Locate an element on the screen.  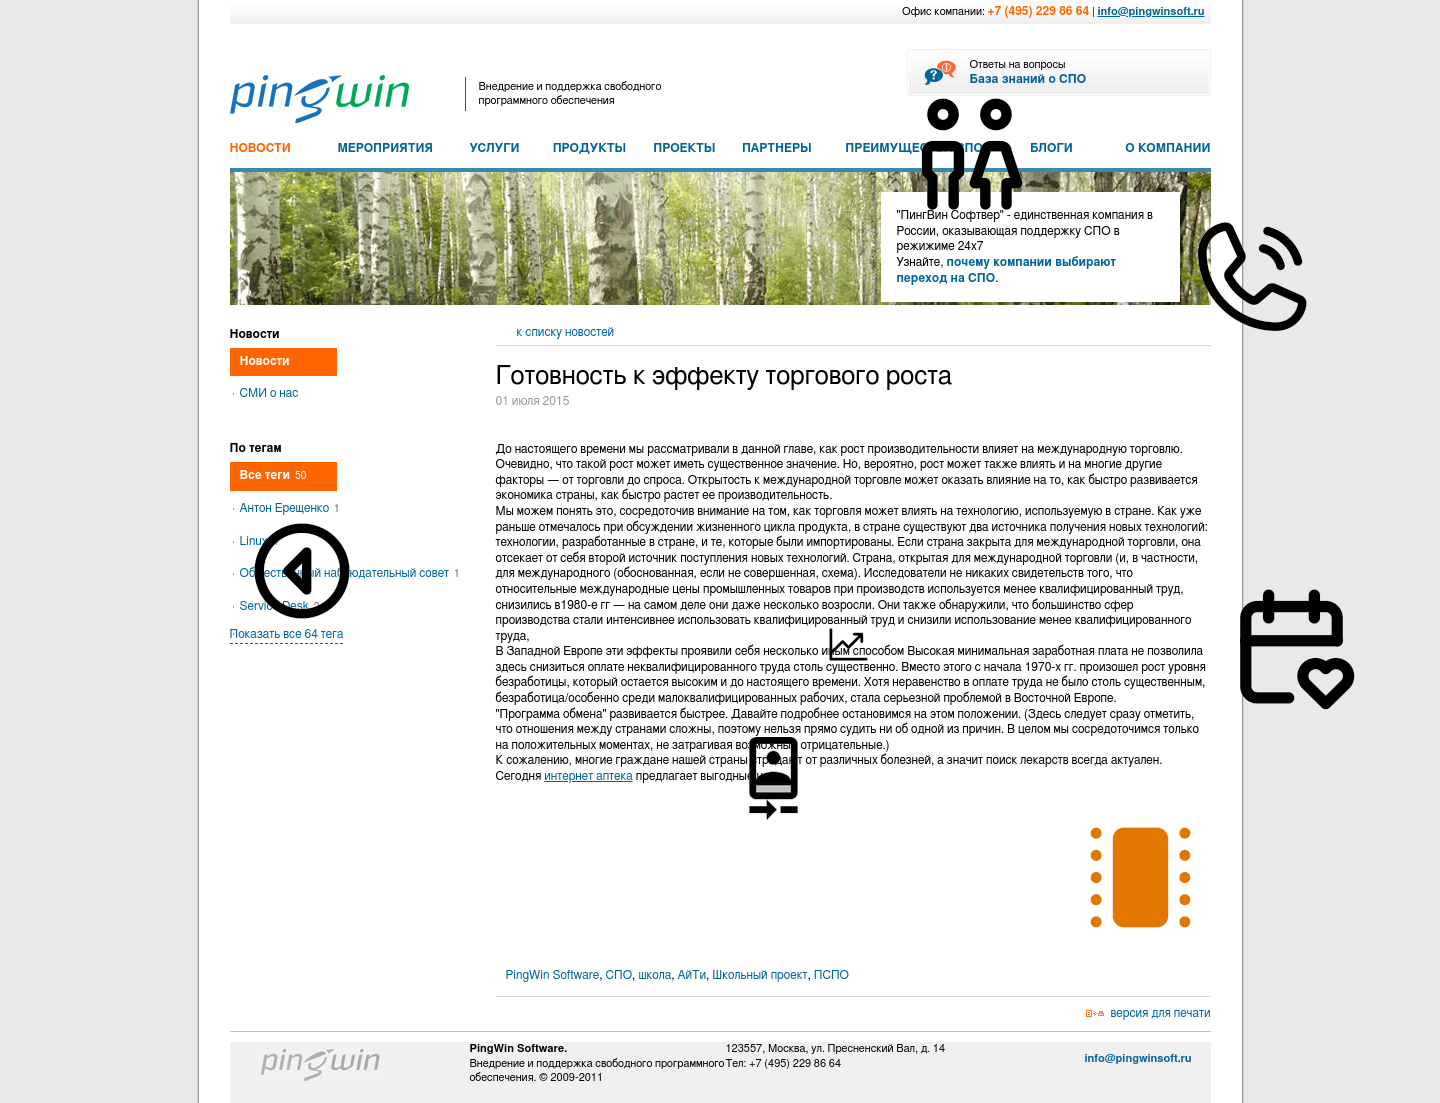
view your friends list is located at coordinates (969, 151).